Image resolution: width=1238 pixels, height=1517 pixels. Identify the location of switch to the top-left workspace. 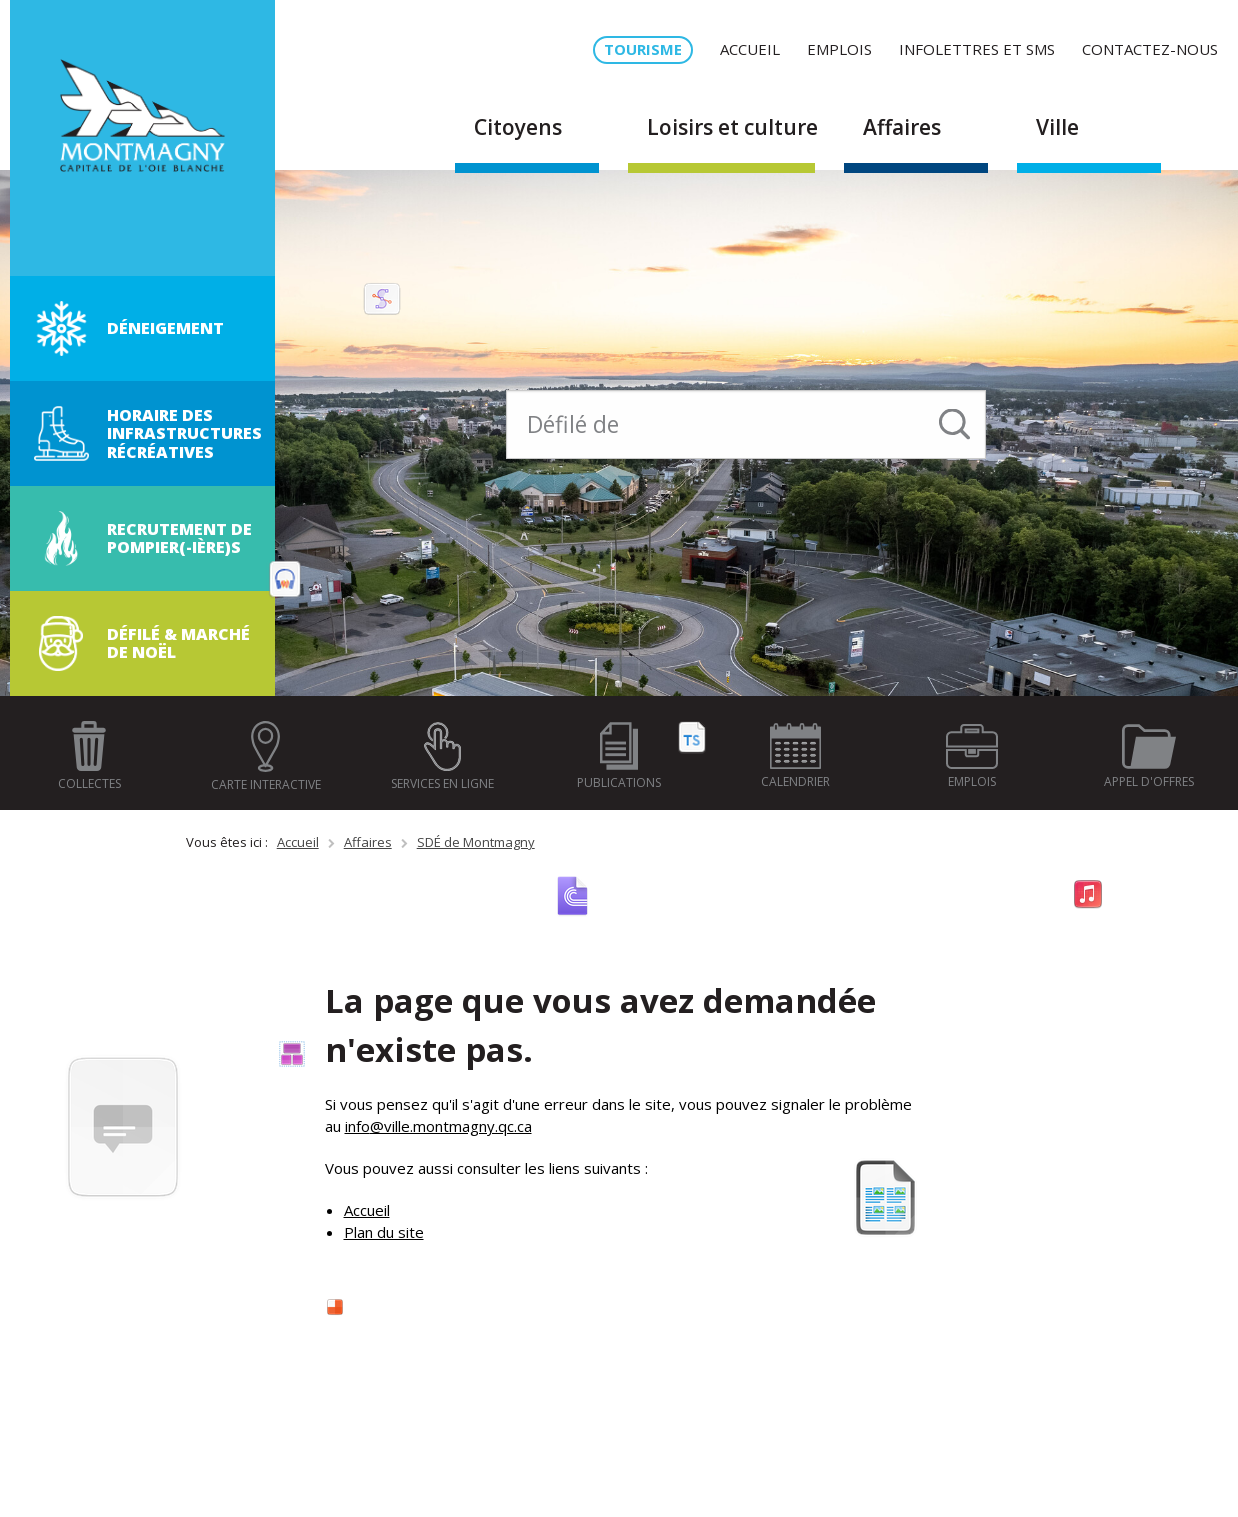
(335, 1307).